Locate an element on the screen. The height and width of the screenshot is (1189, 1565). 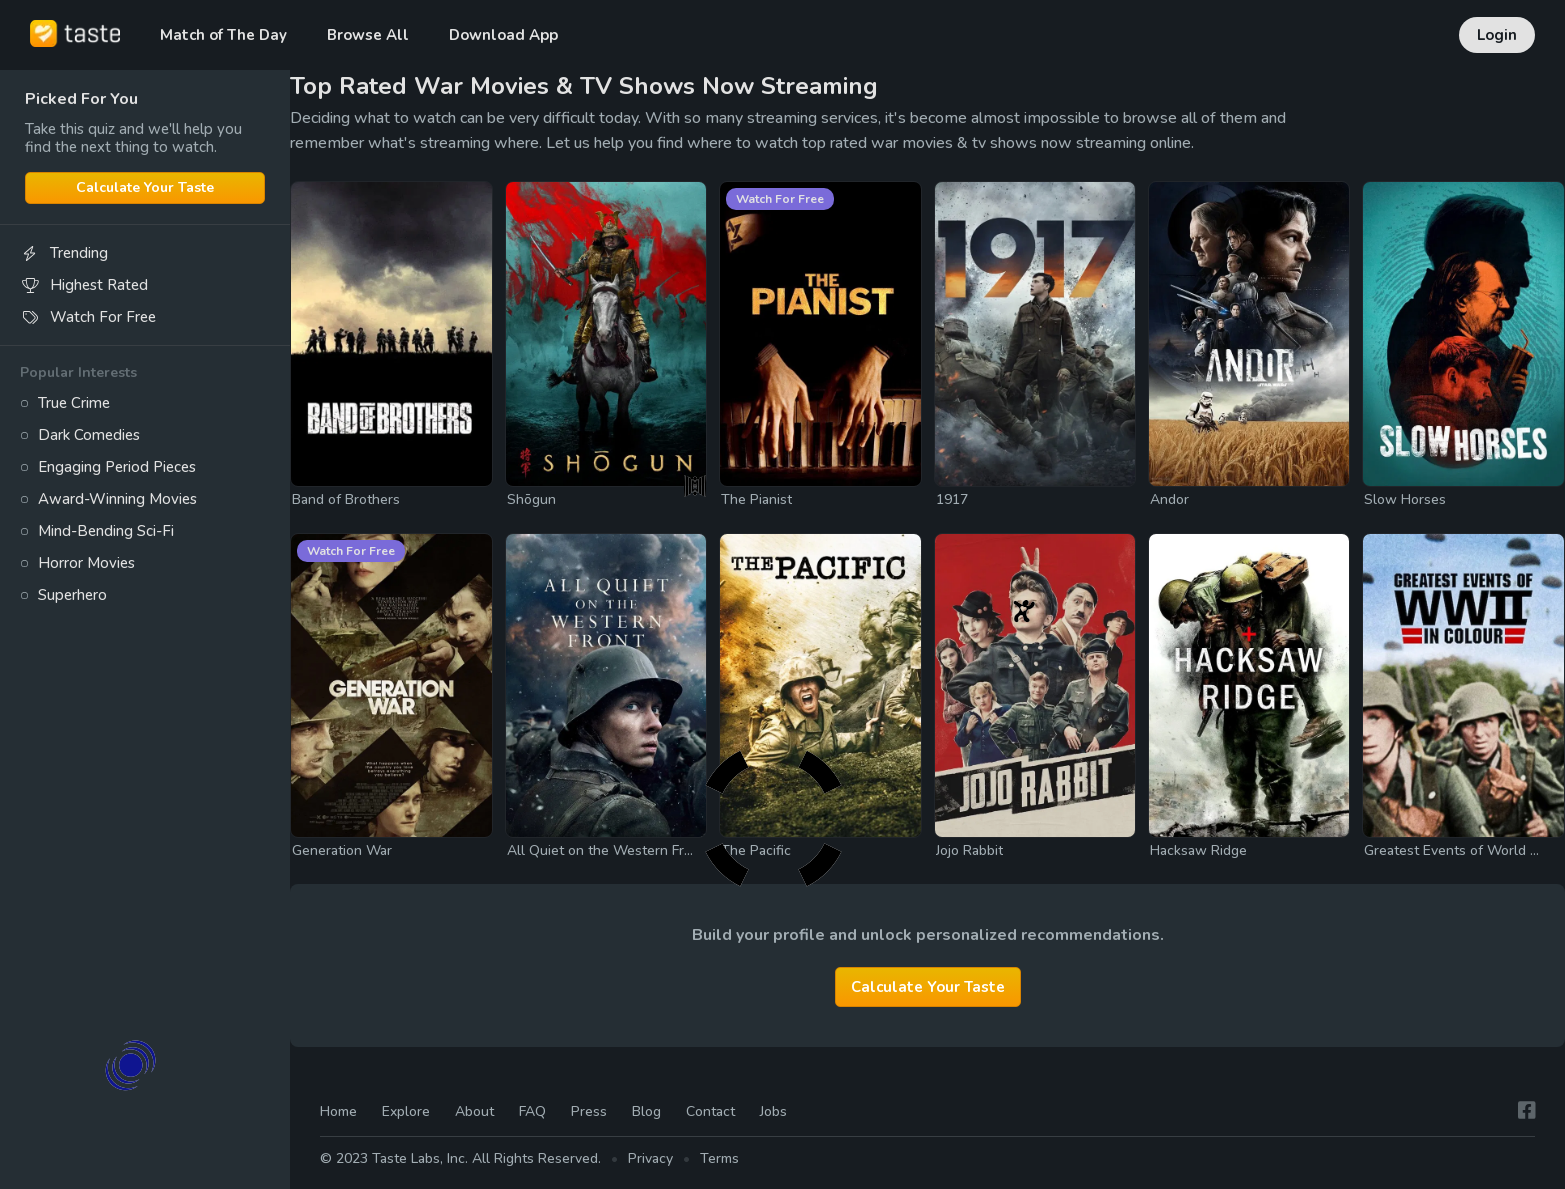
indicates vibration or haptic feedback is enabled is located at coordinates (131, 1065).